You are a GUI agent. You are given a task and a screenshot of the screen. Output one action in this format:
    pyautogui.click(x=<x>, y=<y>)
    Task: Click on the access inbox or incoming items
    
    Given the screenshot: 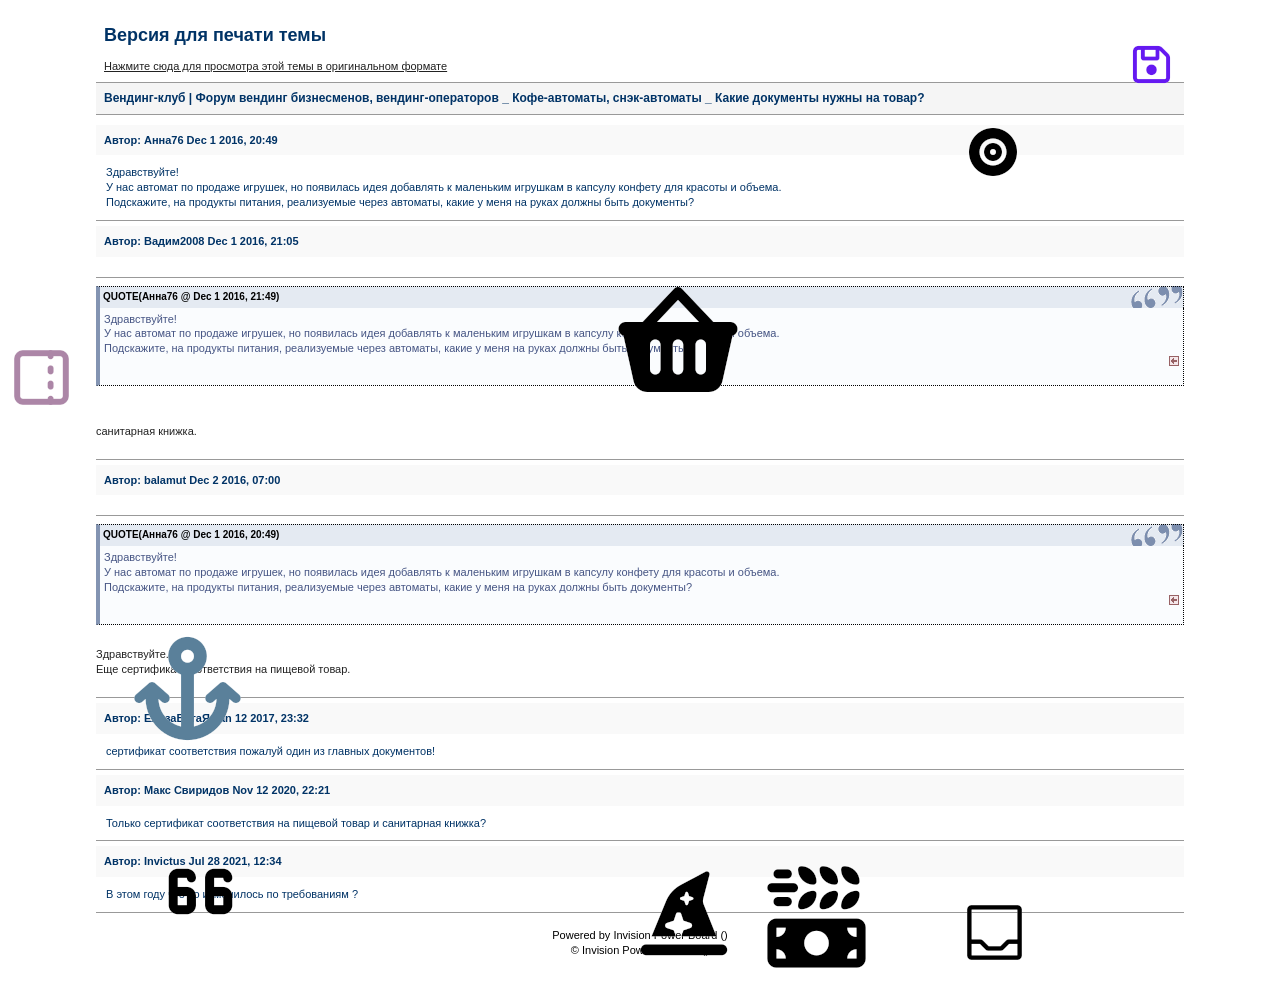 What is the action you would take?
    pyautogui.click(x=994, y=932)
    